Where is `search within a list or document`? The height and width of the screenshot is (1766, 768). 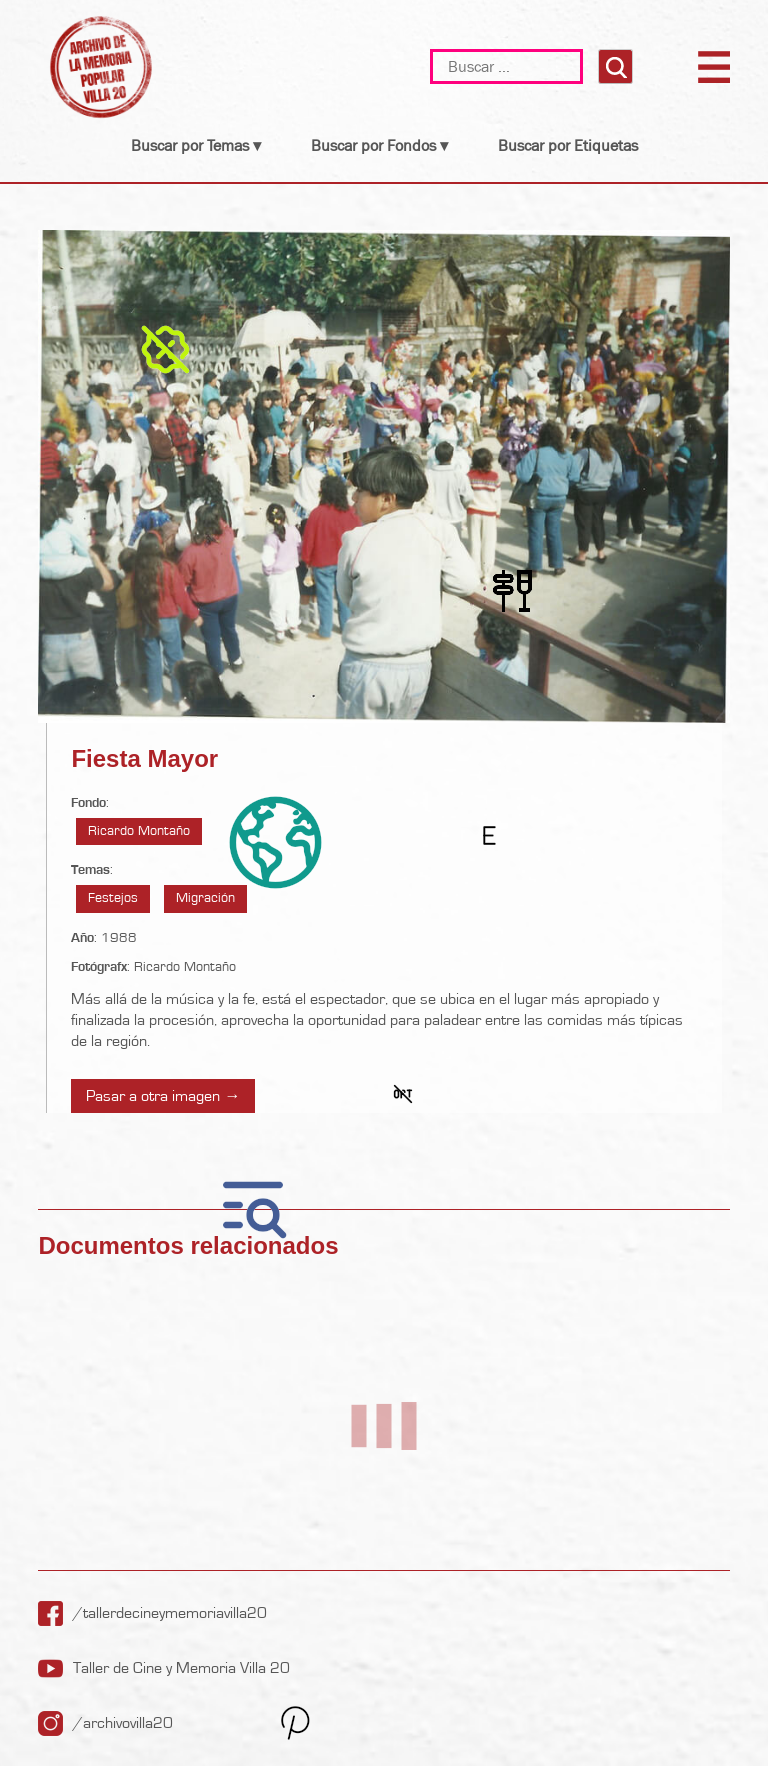
search within a list or document is located at coordinates (253, 1205).